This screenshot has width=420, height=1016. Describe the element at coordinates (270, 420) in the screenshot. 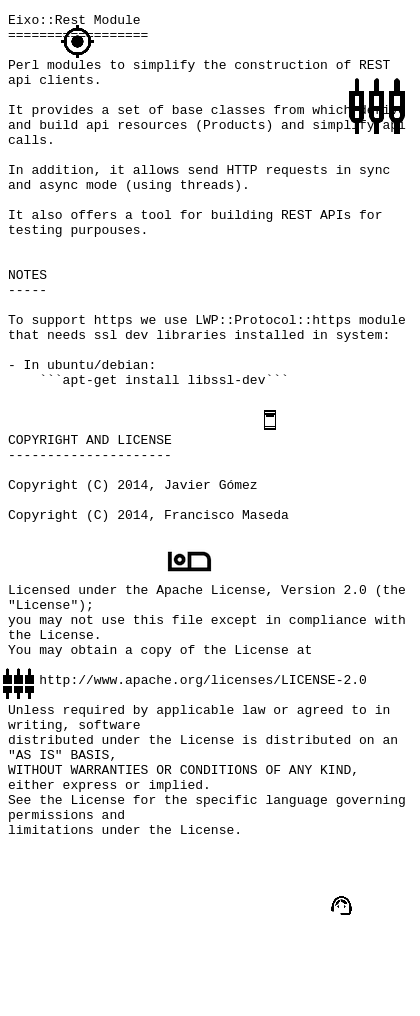

I see `view mobile ad placements` at that location.